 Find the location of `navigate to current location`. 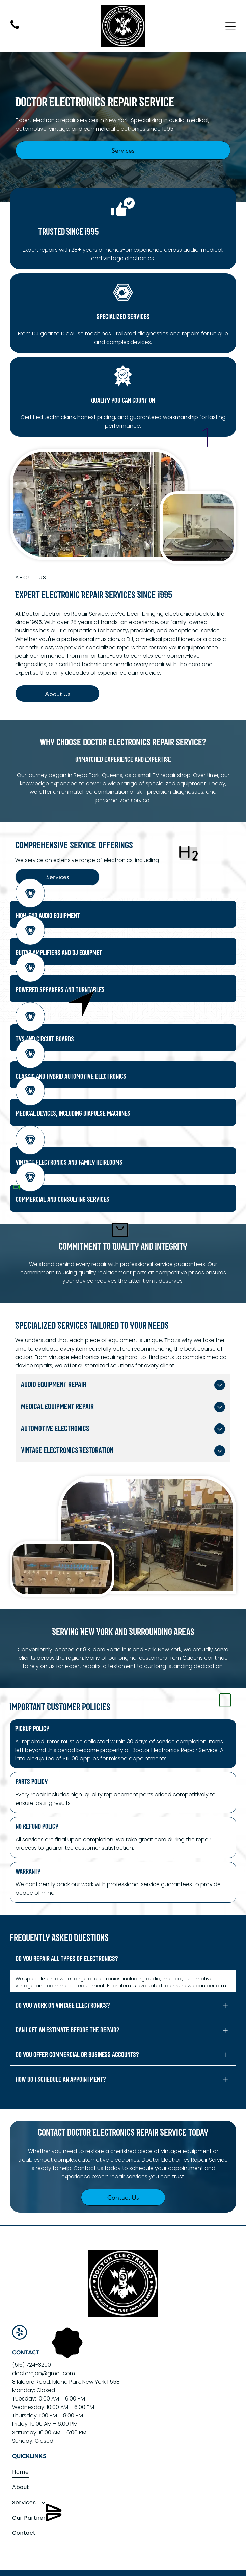

navigate to current location is located at coordinates (81, 1004).